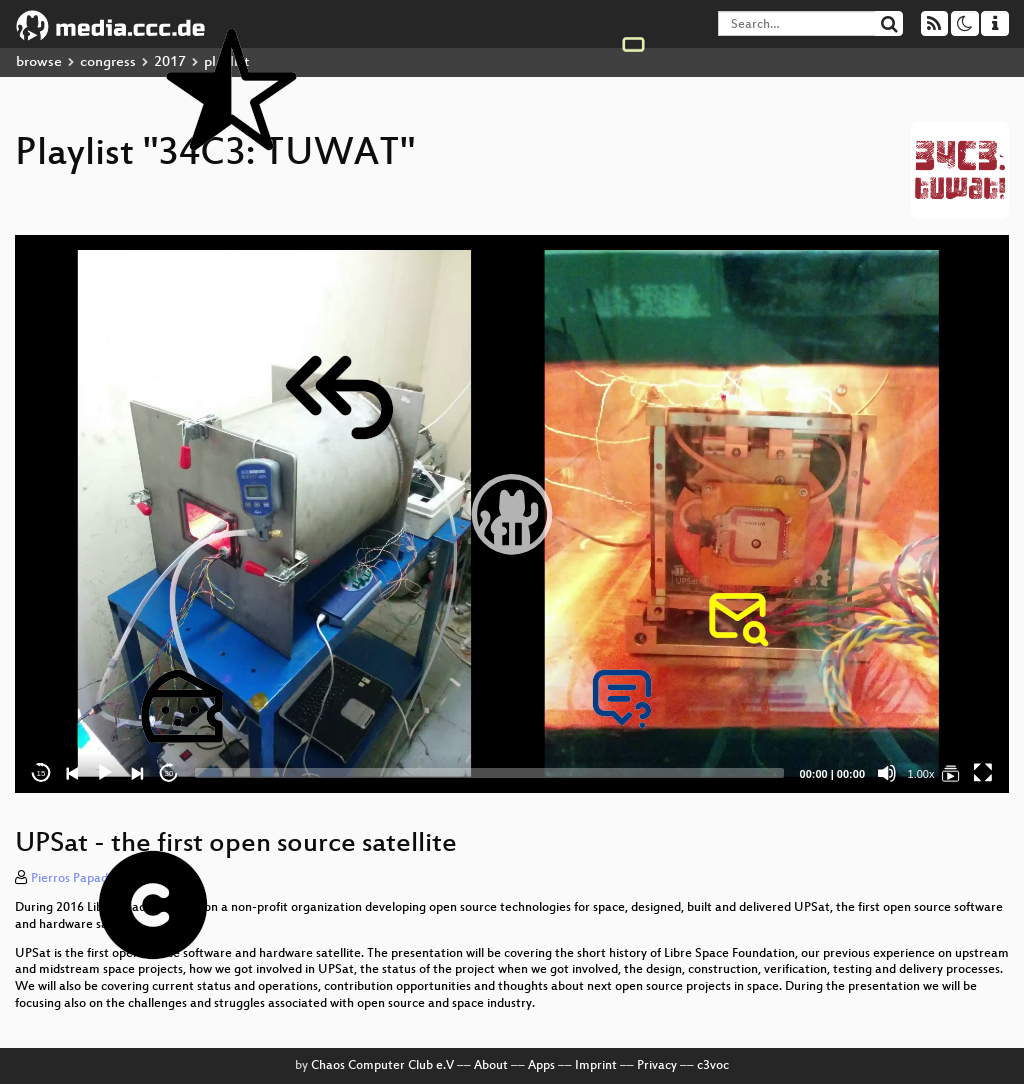  What do you see at coordinates (182, 706) in the screenshot?
I see `browse dairy or cheese products` at bounding box center [182, 706].